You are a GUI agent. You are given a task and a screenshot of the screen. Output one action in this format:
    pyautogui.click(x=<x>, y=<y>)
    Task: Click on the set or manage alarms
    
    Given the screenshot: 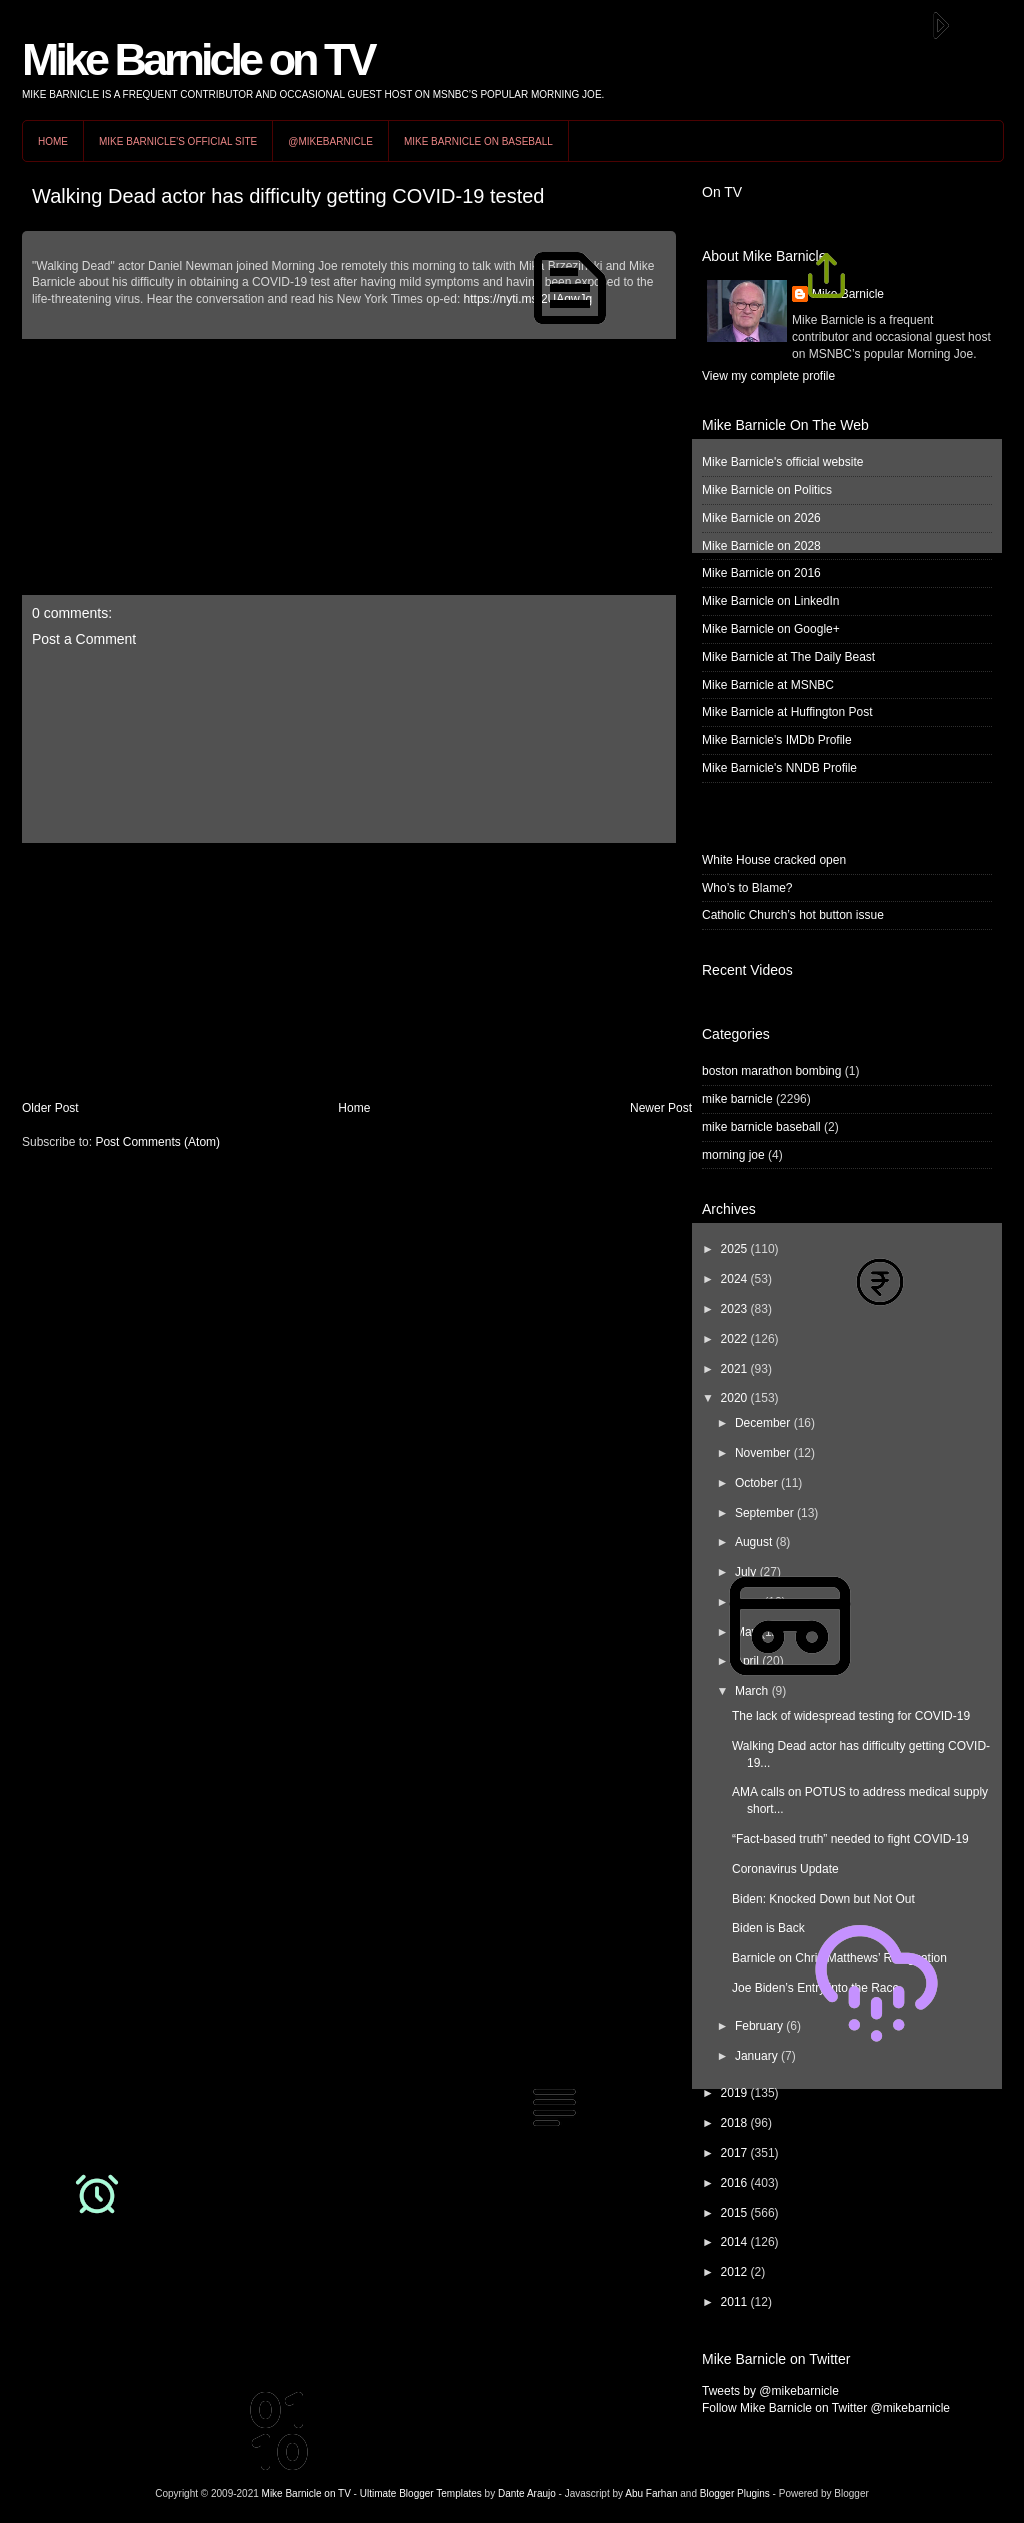 What is the action you would take?
    pyautogui.click(x=97, y=2194)
    